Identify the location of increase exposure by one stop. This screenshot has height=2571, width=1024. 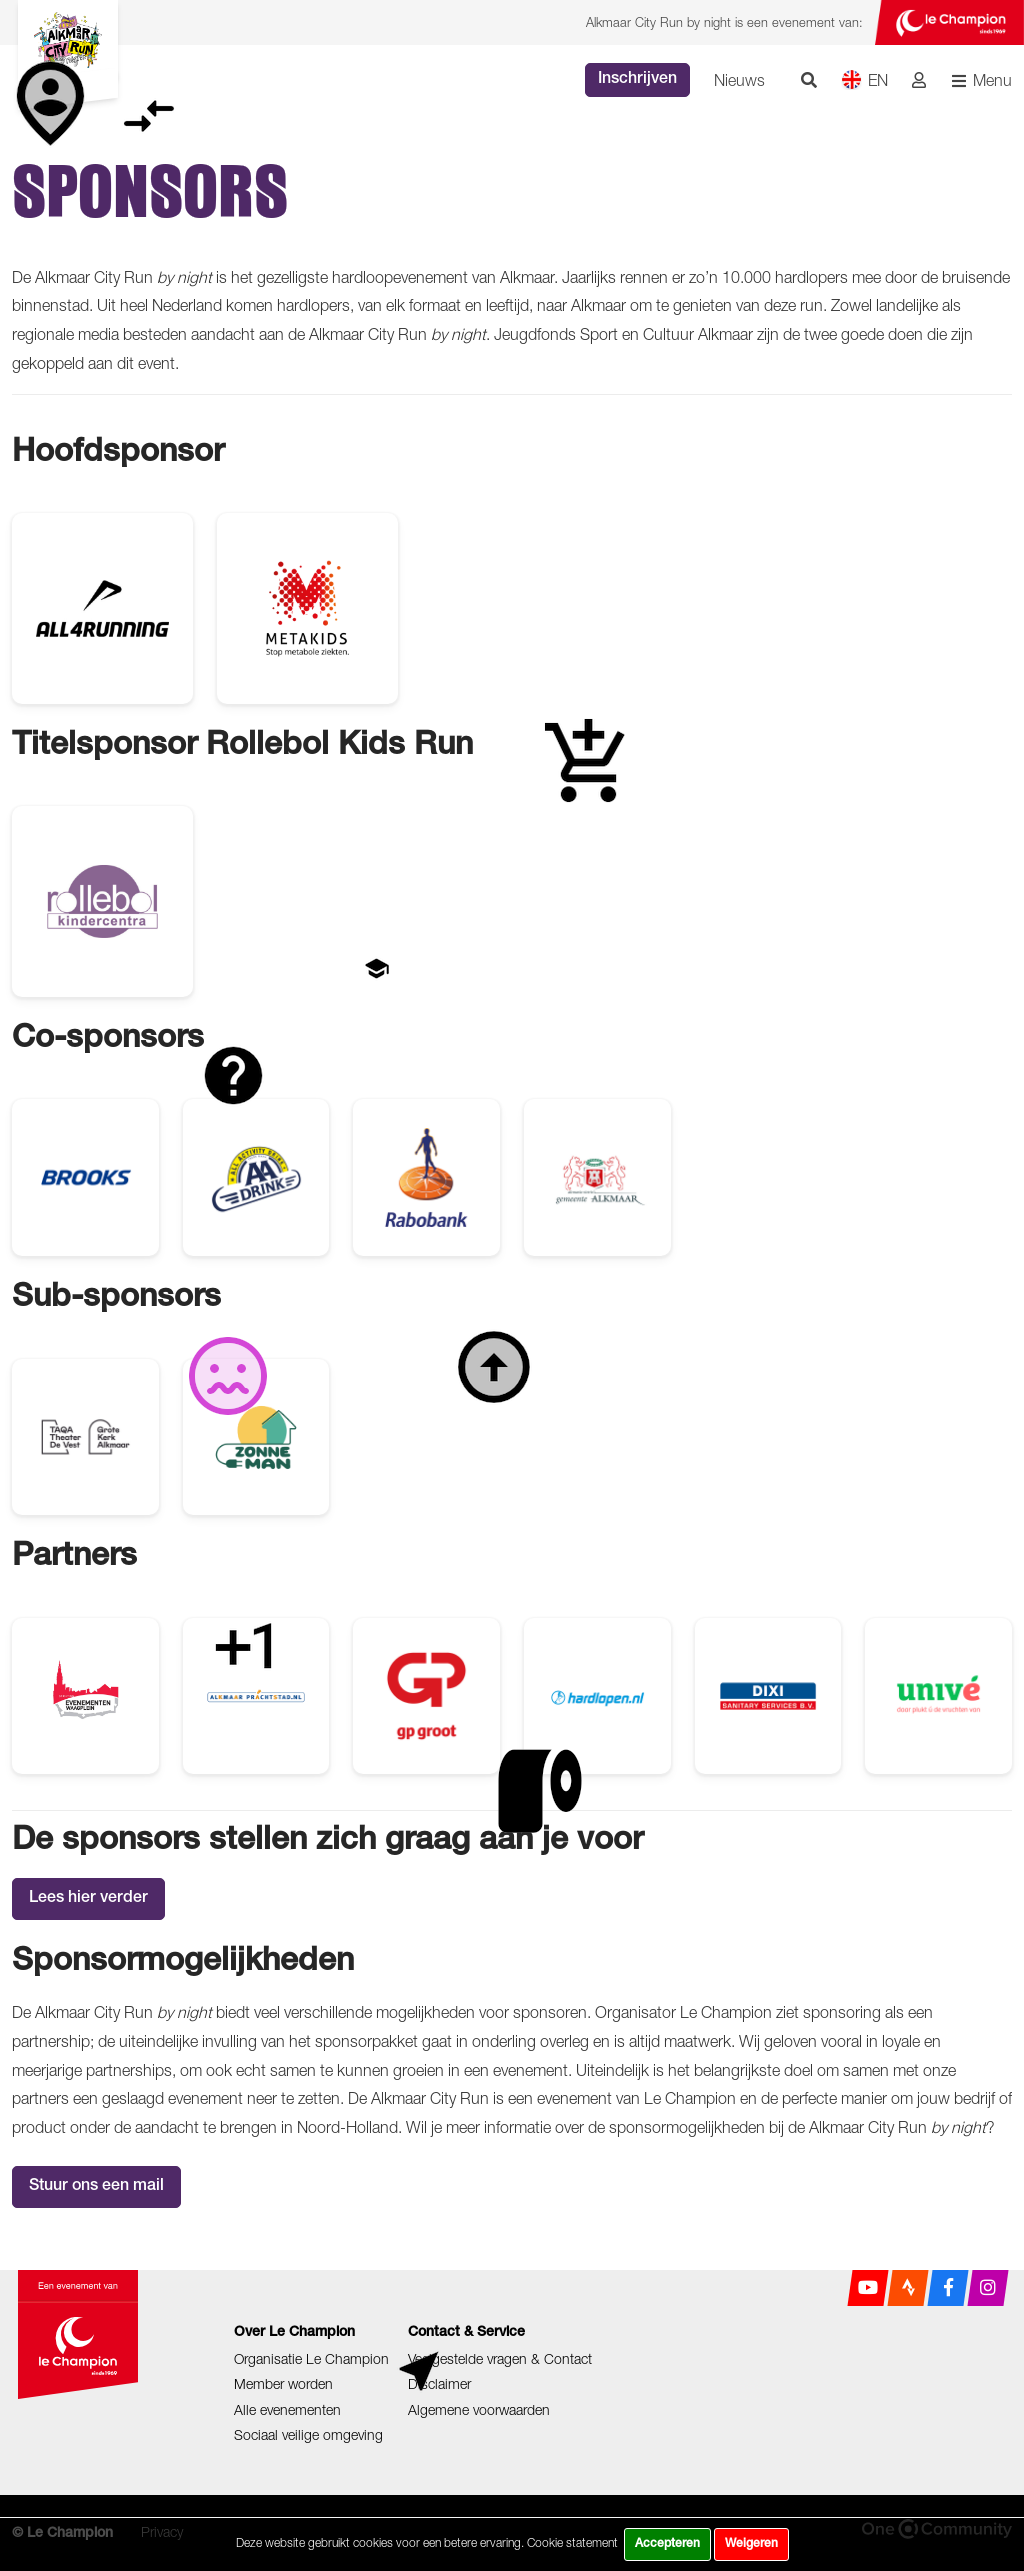
(243, 1647).